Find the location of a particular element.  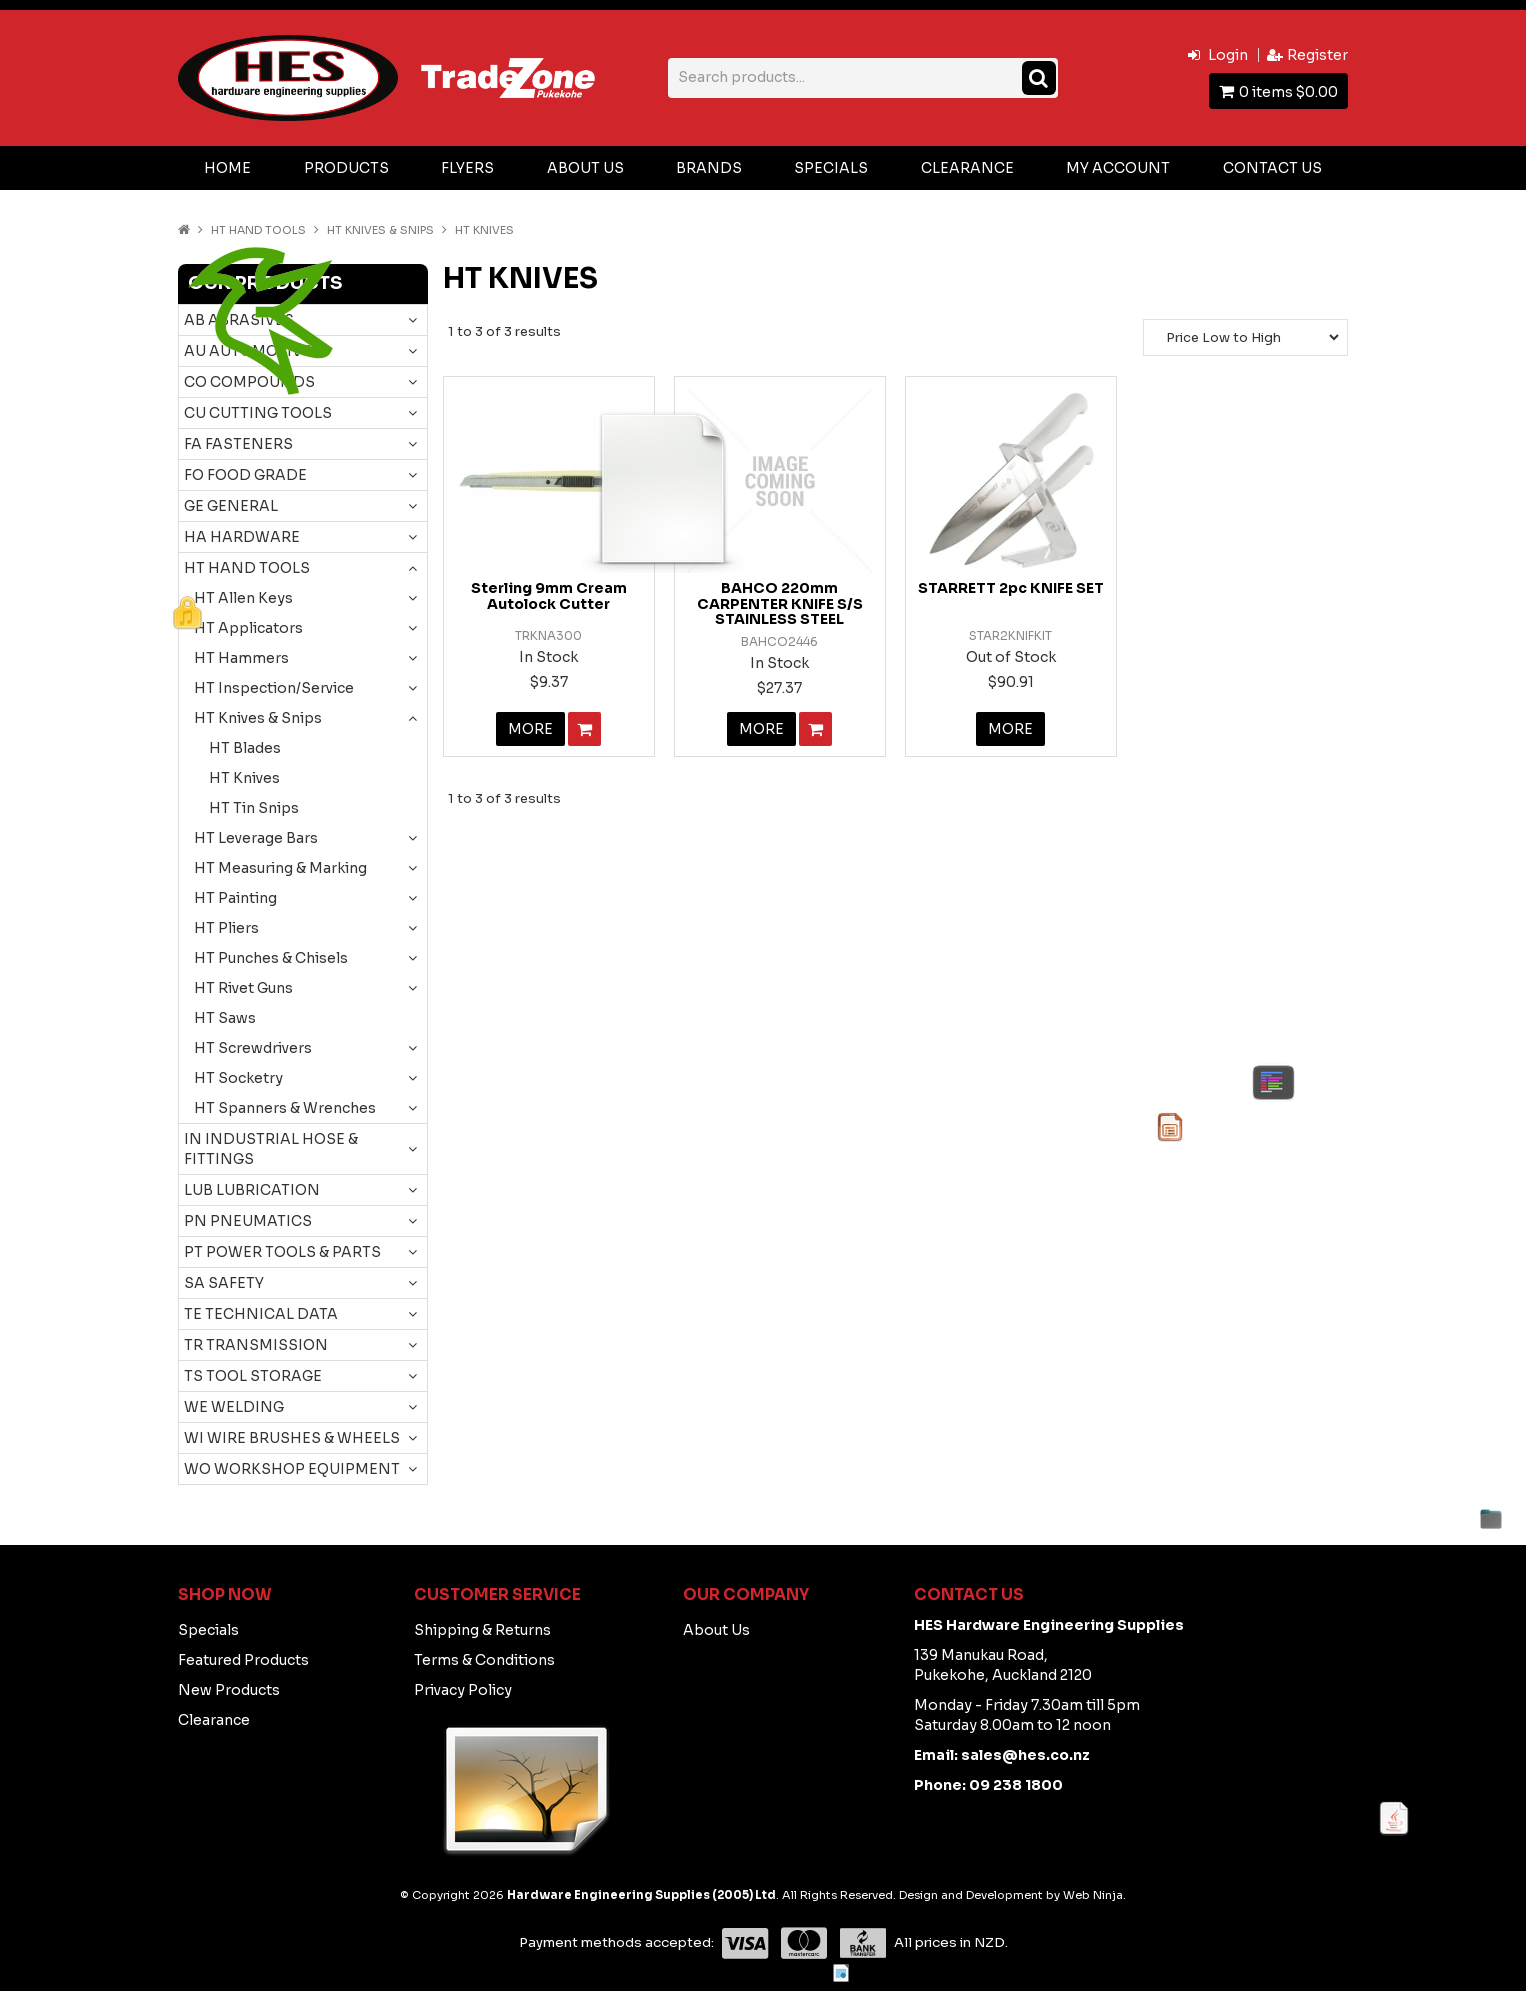

a text or document file preview is located at coordinates (665, 488).